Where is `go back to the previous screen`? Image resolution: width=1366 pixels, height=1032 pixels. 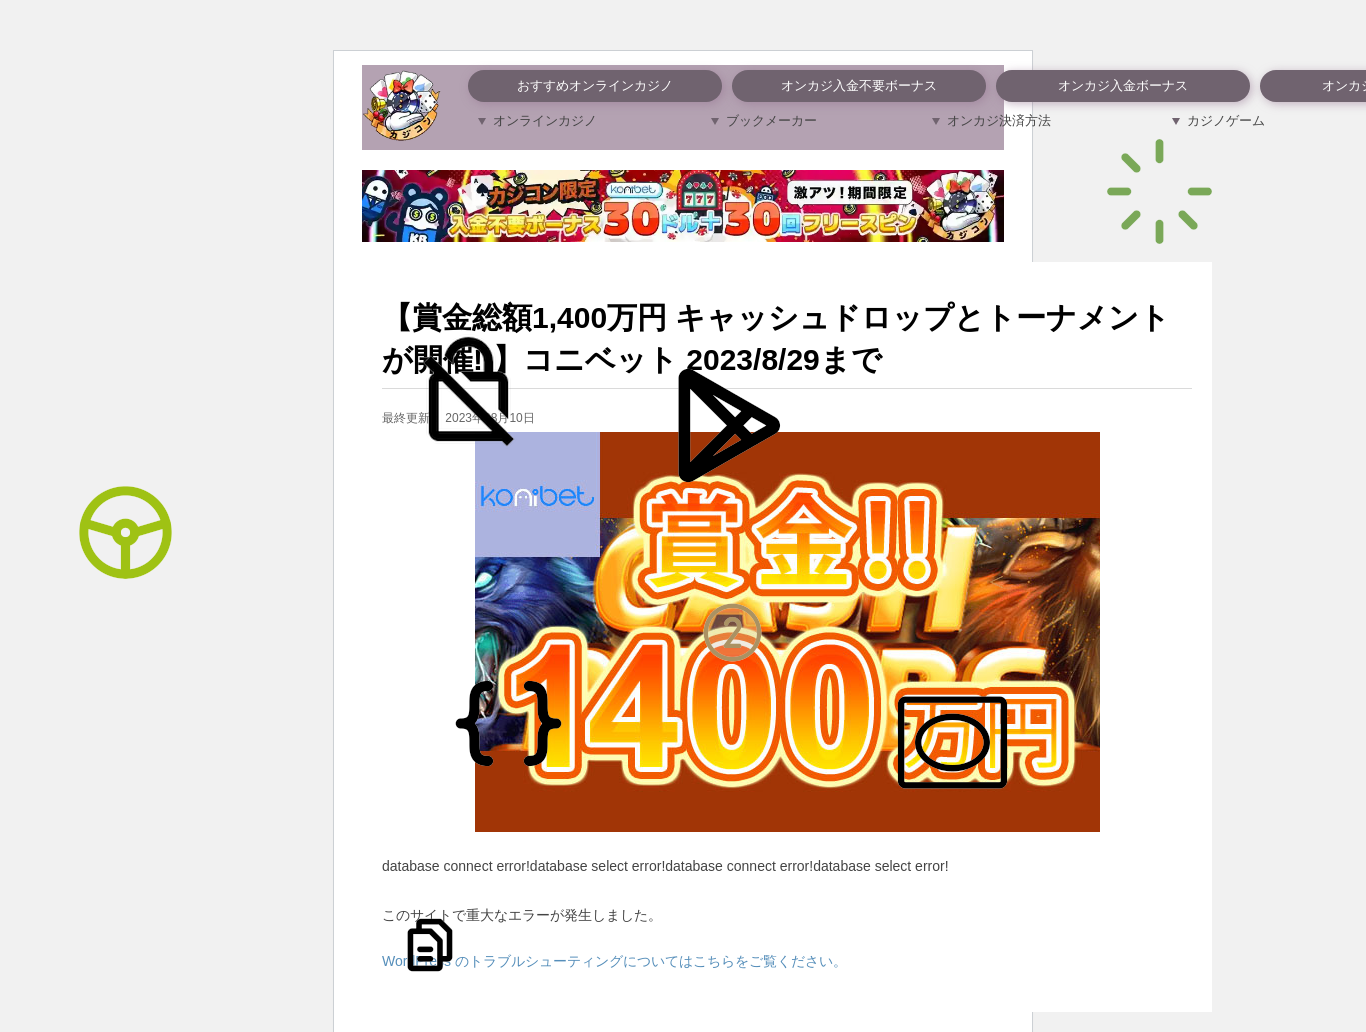 go back to the previous screen is located at coordinates (997, 582).